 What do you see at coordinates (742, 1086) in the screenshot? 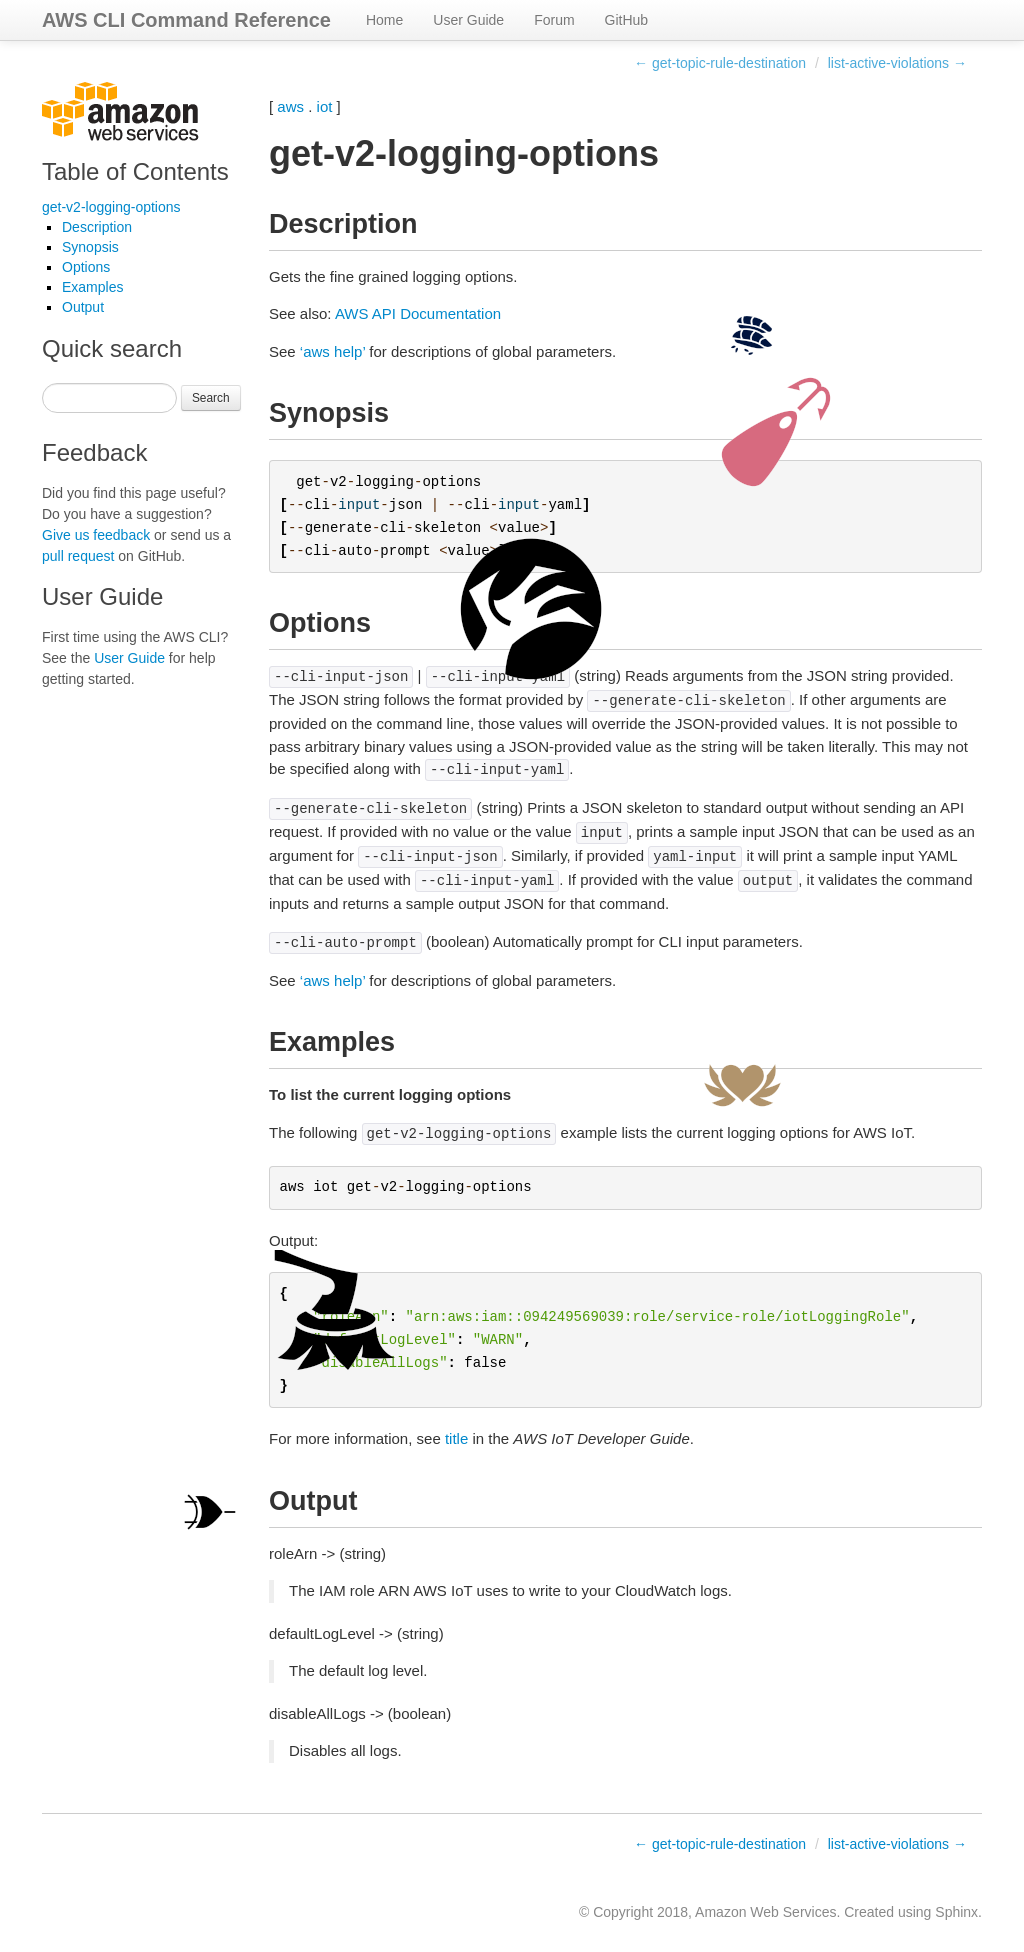
I see `add to favorites with flair` at bounding box center [742, 1086].